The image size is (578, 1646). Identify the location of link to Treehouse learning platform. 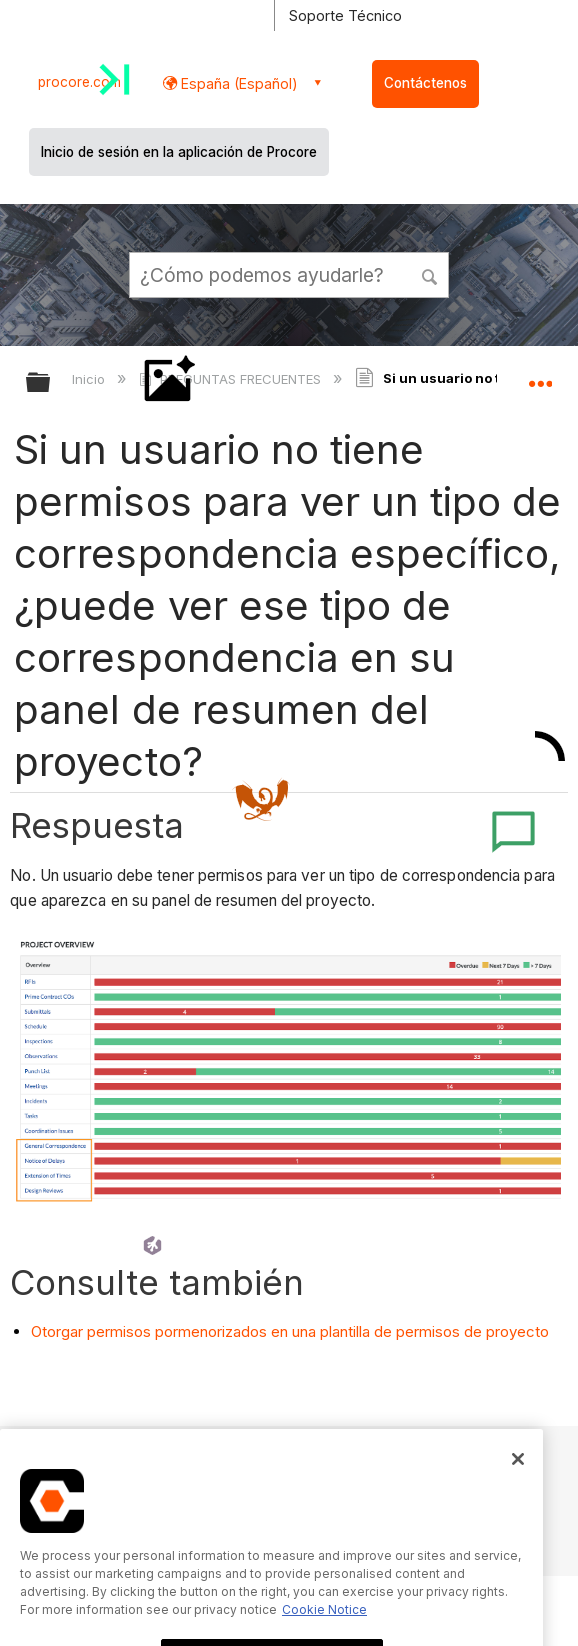
(152, 1245).